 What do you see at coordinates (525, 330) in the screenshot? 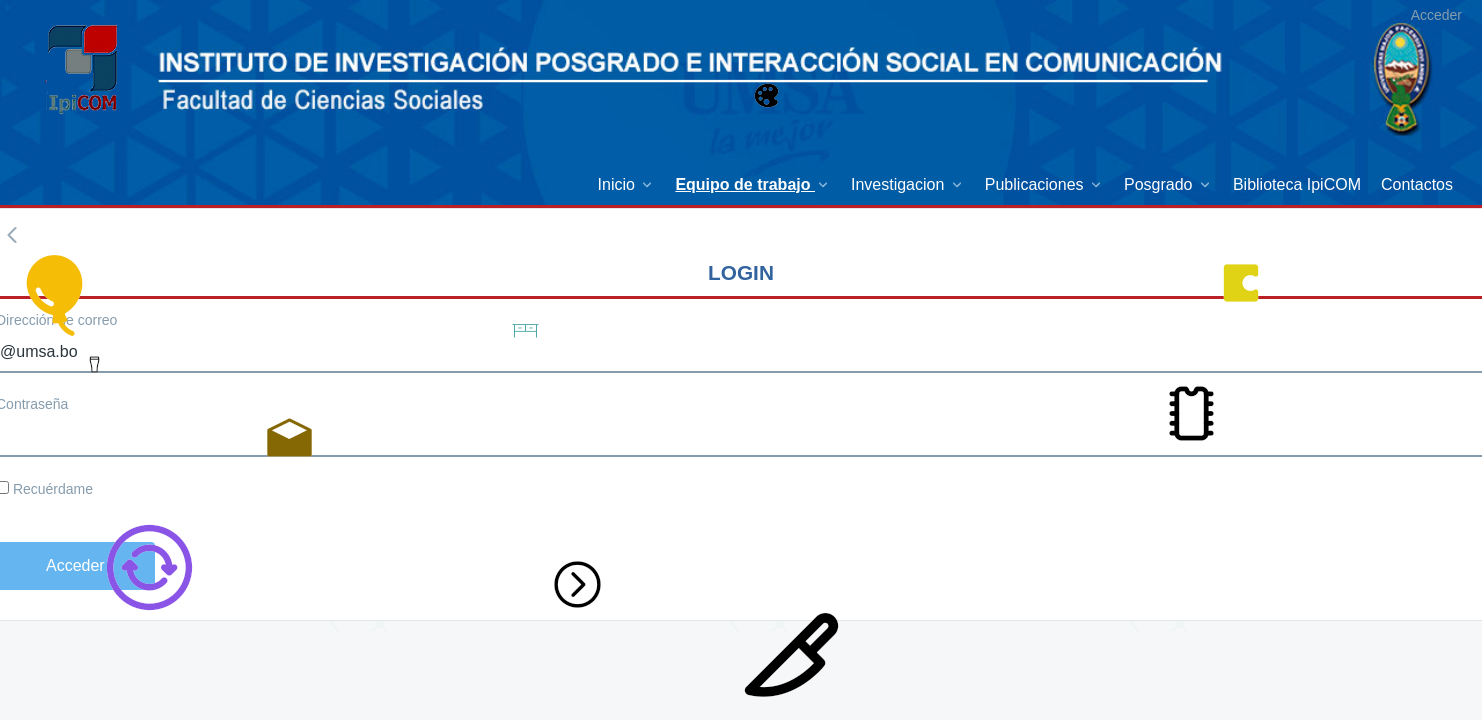
I see `access desk or workspace settings` at bounding box center [525, 330].